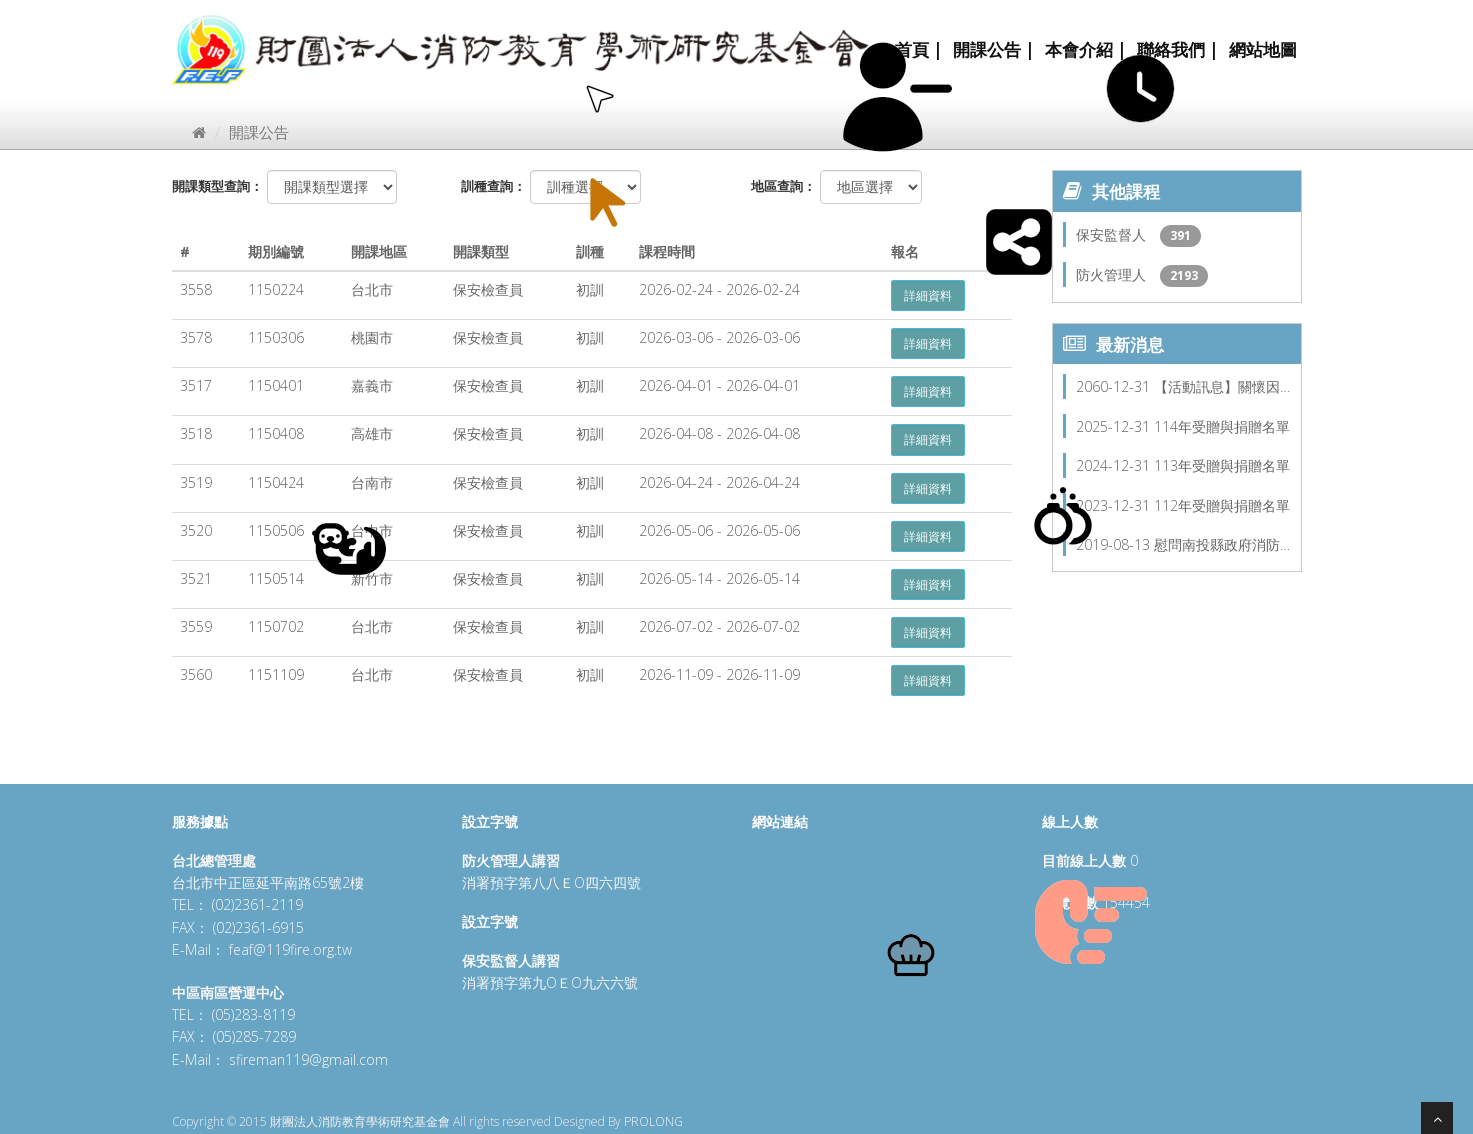 Image resolution: width=1473 pixels, height=1134 pixels. What do you see at coordinates (1091, 922) in the screenshot?
I see `indicates next step or continue forward` at bounding box center [1091, 922].